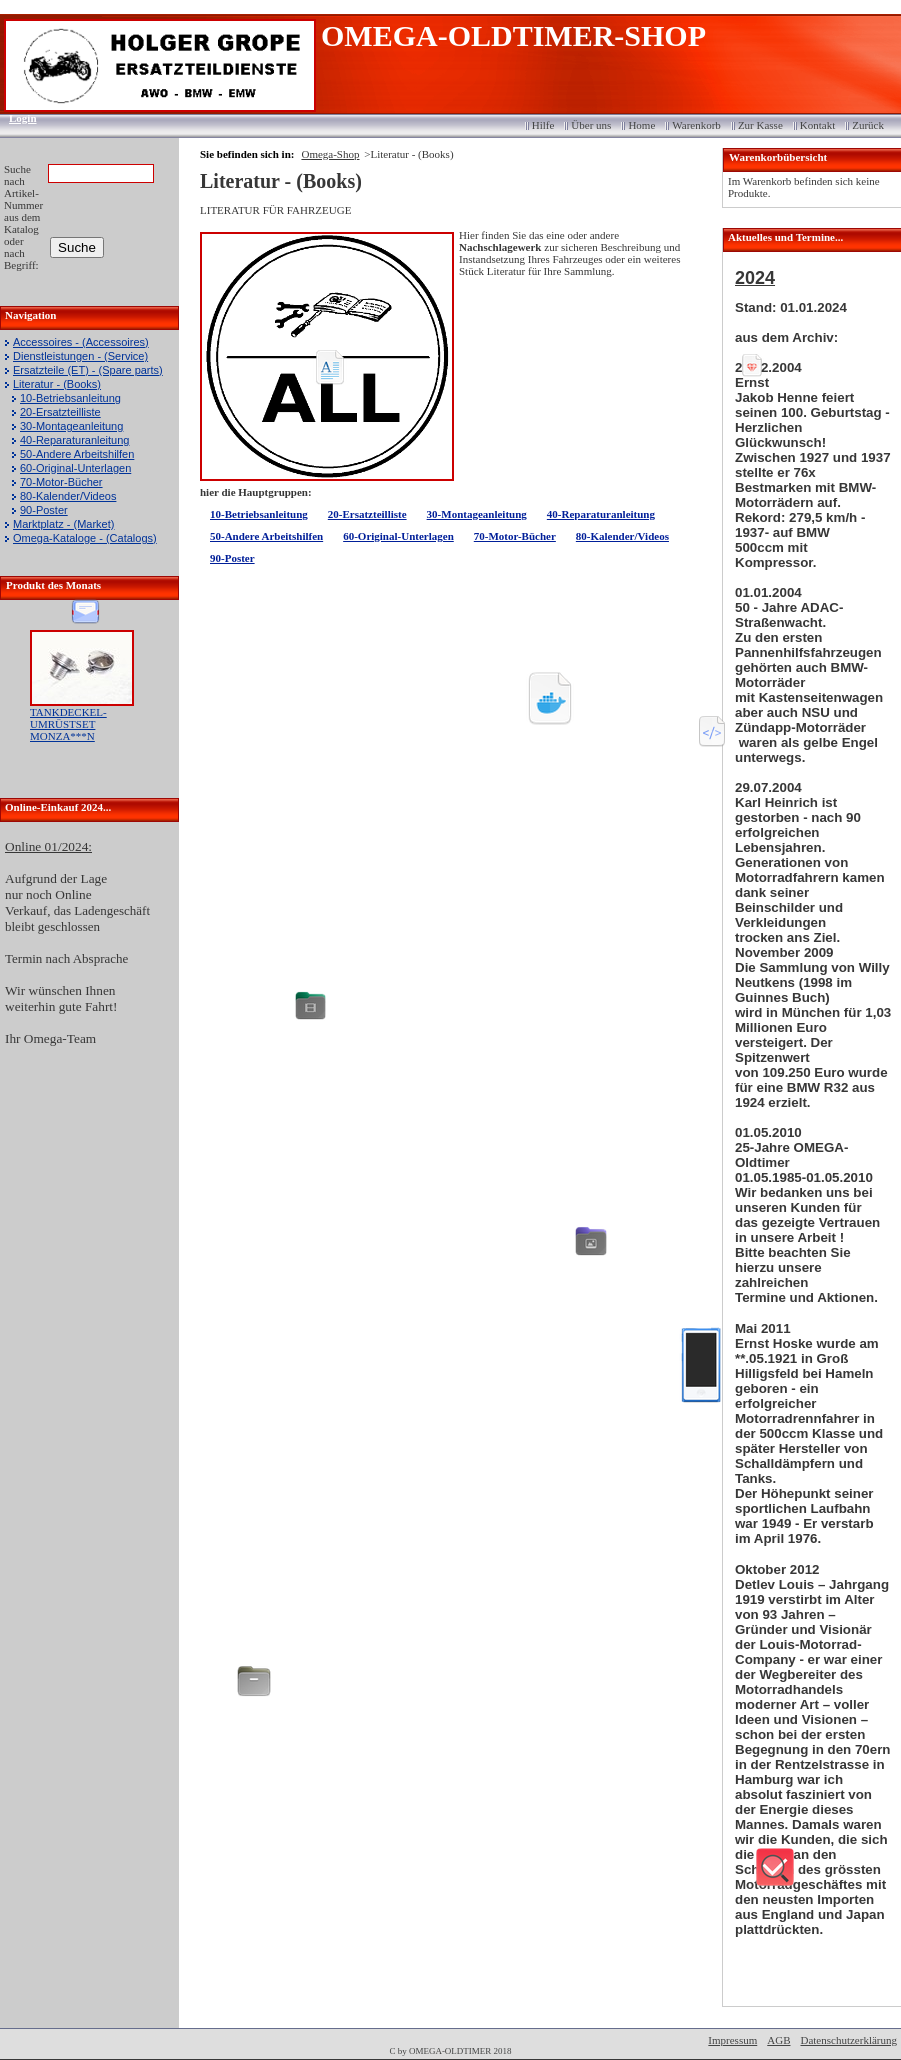  Describe the element at coordinates (712, 731) in the screenshot. I see `an HTML or web document file` at that location.